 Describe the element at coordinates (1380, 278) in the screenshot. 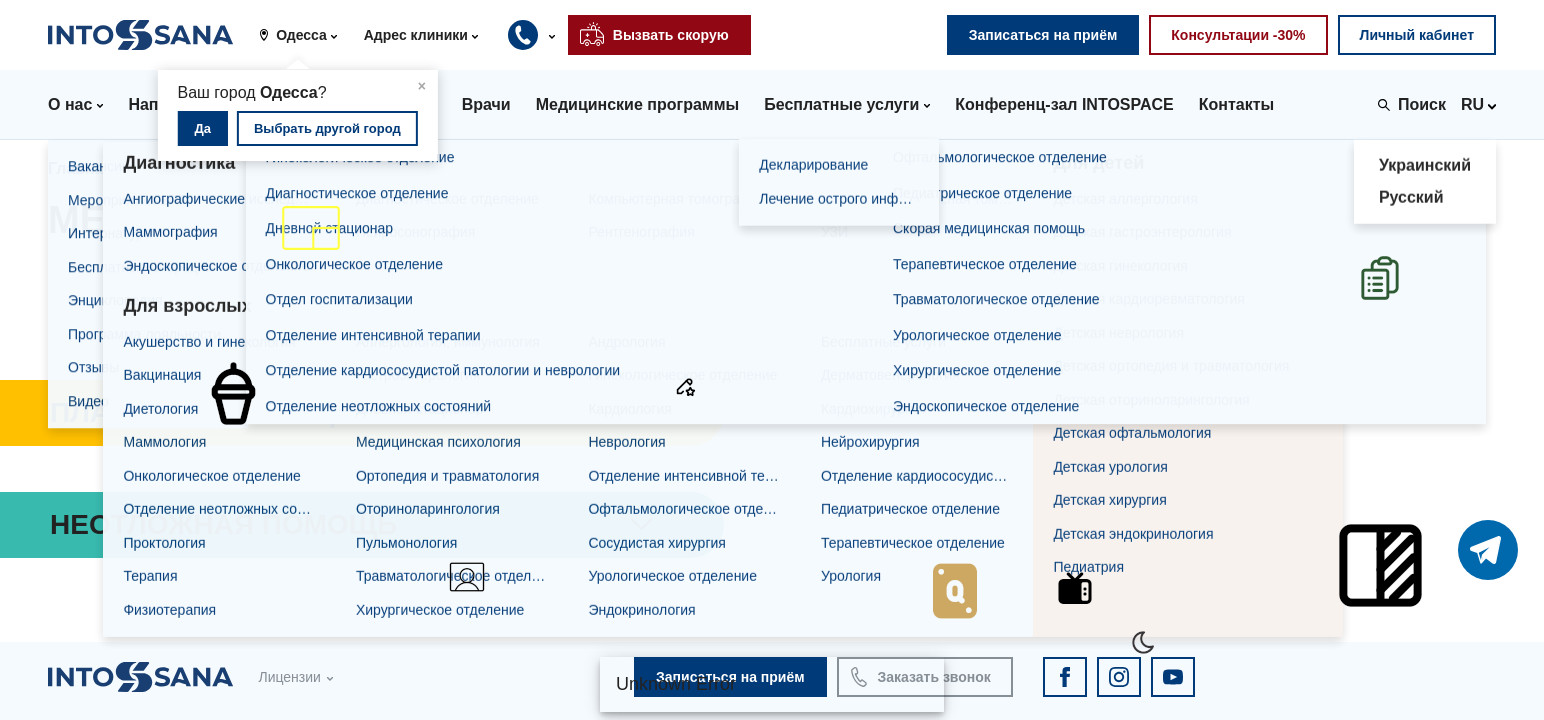

I see `view clipboard with document list` at that location.